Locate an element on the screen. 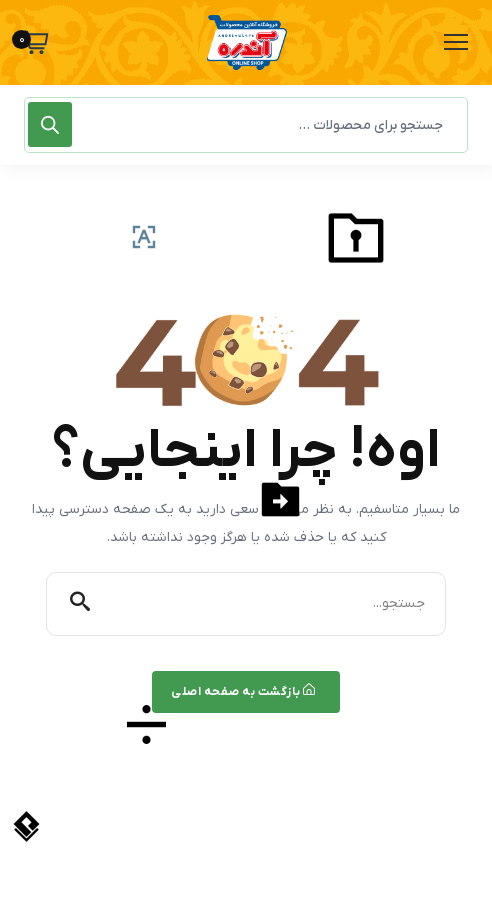 The image size is (492, 910). move files to another folder is located at coordinates (280, 499).